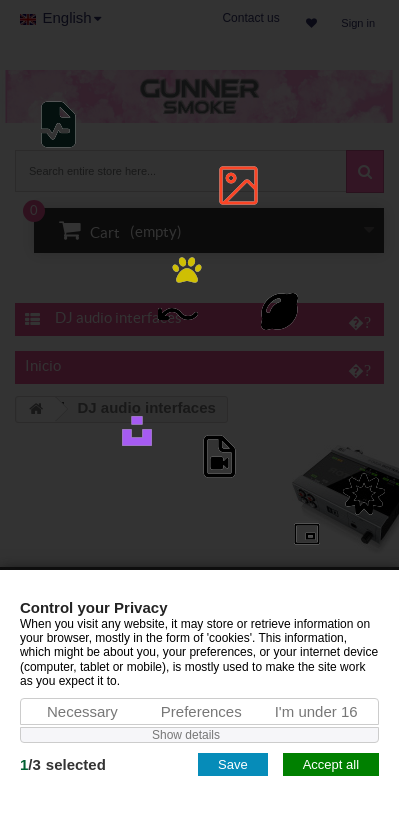 The image size is (399, 816). What do you see at coordinates (178, 314) in the screenshot?
I see `undo or revert previous action` at bounding box center [178, 314].